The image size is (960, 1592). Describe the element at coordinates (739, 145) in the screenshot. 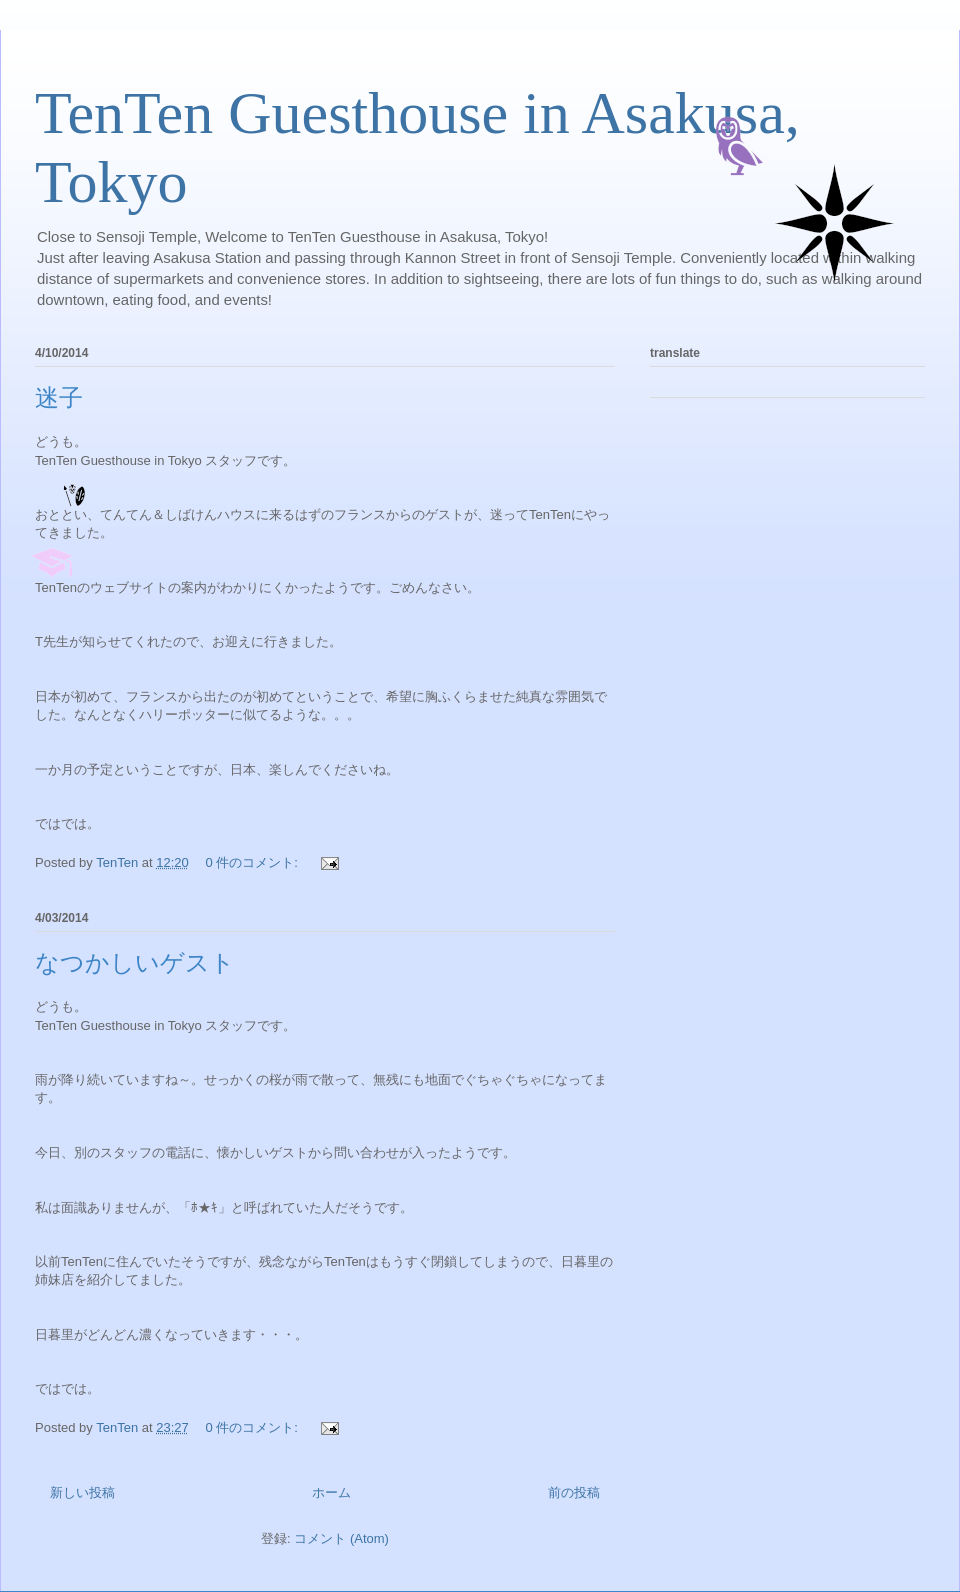

I see `represents a barn owl character or creature in a game` at that location.